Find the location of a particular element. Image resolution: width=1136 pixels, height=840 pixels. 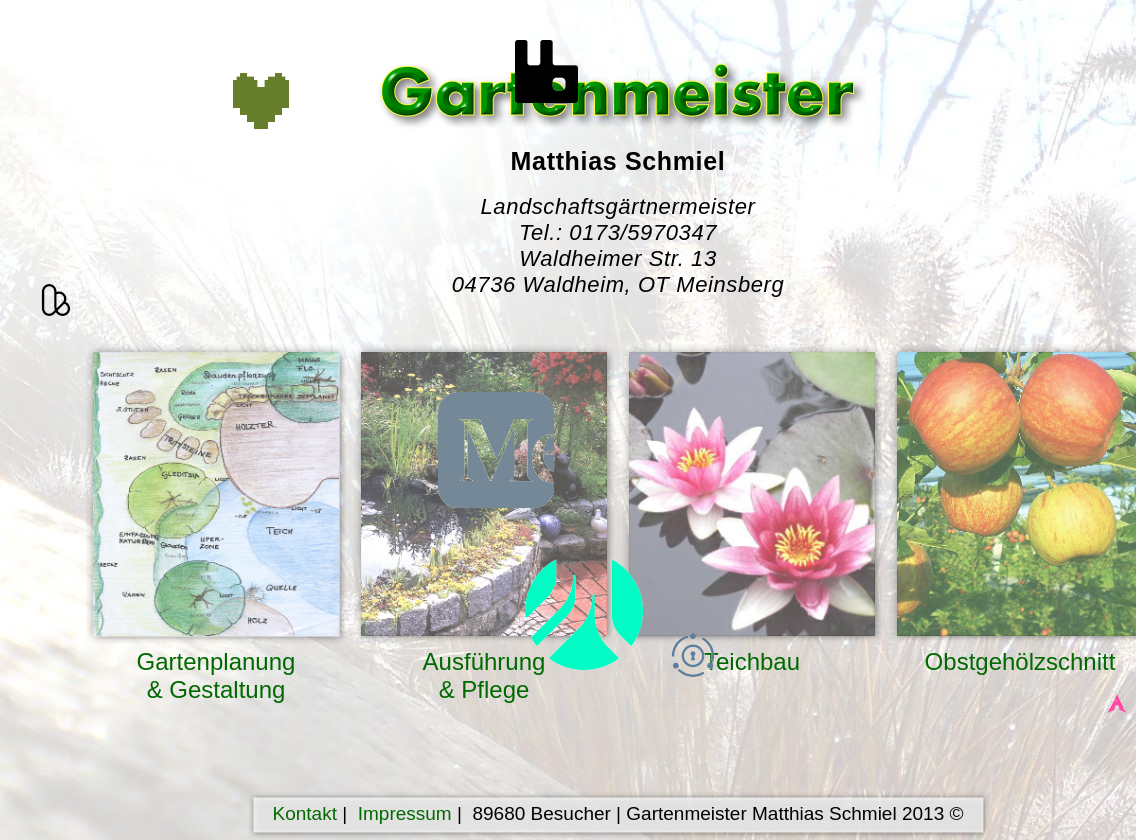

fusionauth identity and authentication service logo is located at coordinates (693, 655).